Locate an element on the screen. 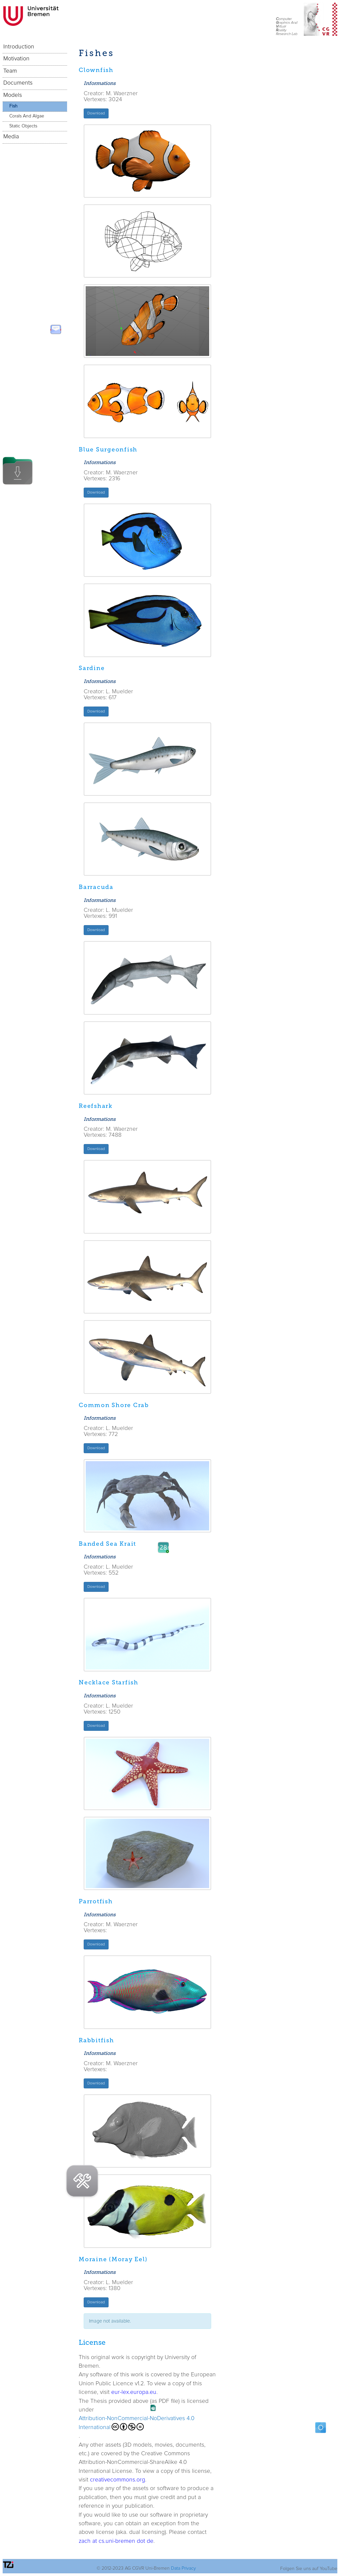  microsoft publisher document file is located at coordinates (153, 2408).